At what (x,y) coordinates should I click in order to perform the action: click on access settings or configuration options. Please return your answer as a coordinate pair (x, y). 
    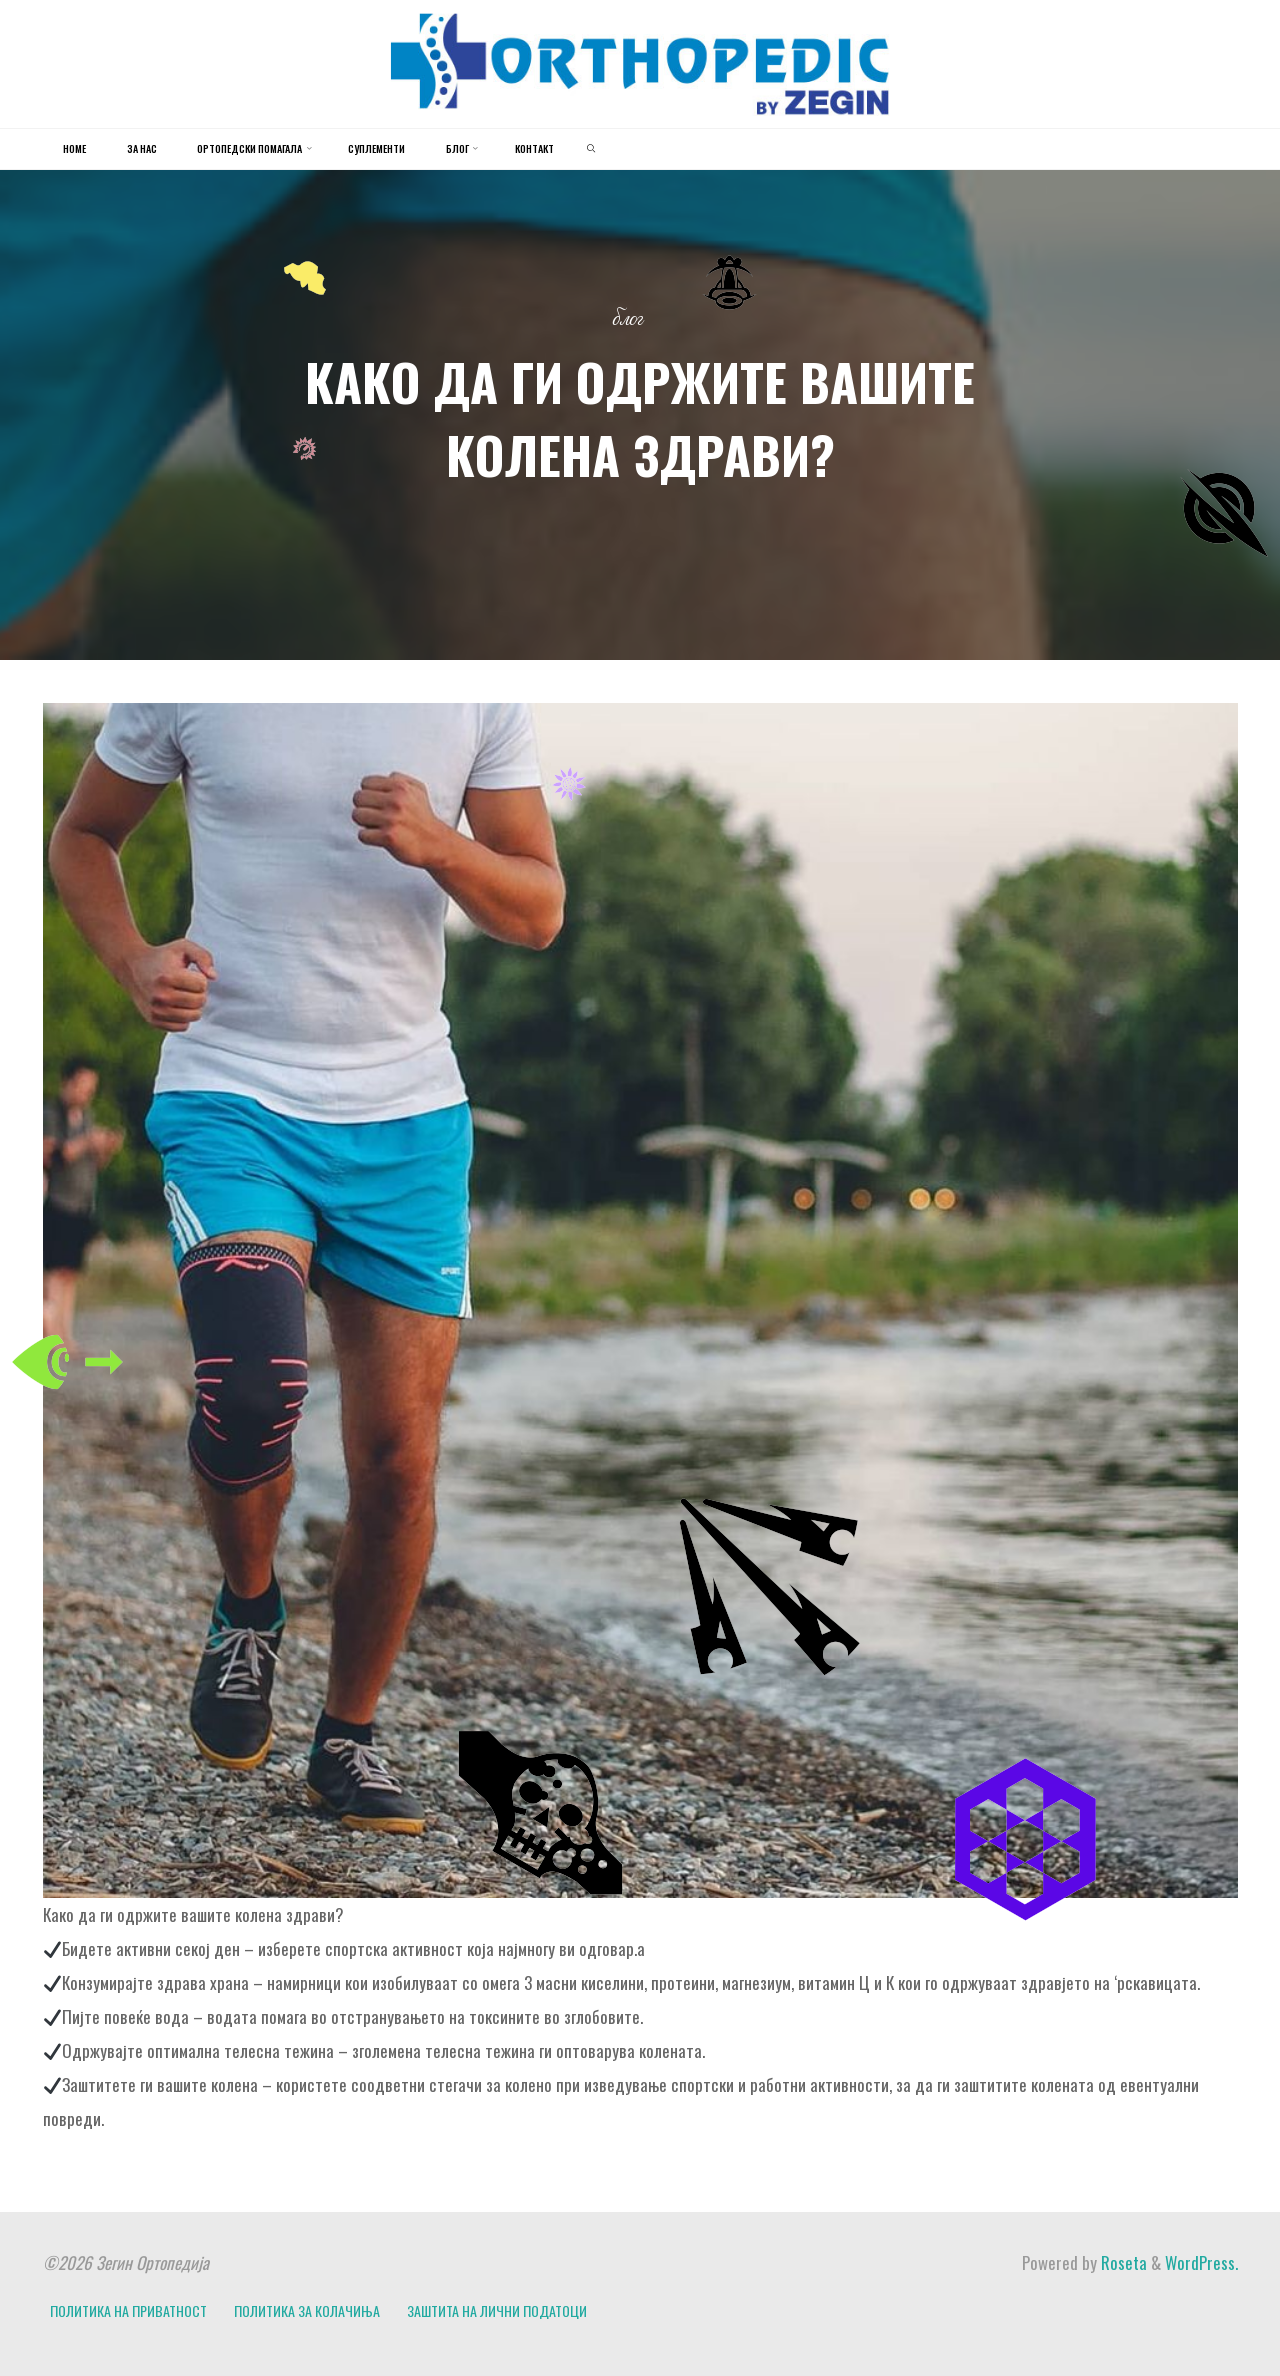
    Looking at the image, I should click on (304, 448).